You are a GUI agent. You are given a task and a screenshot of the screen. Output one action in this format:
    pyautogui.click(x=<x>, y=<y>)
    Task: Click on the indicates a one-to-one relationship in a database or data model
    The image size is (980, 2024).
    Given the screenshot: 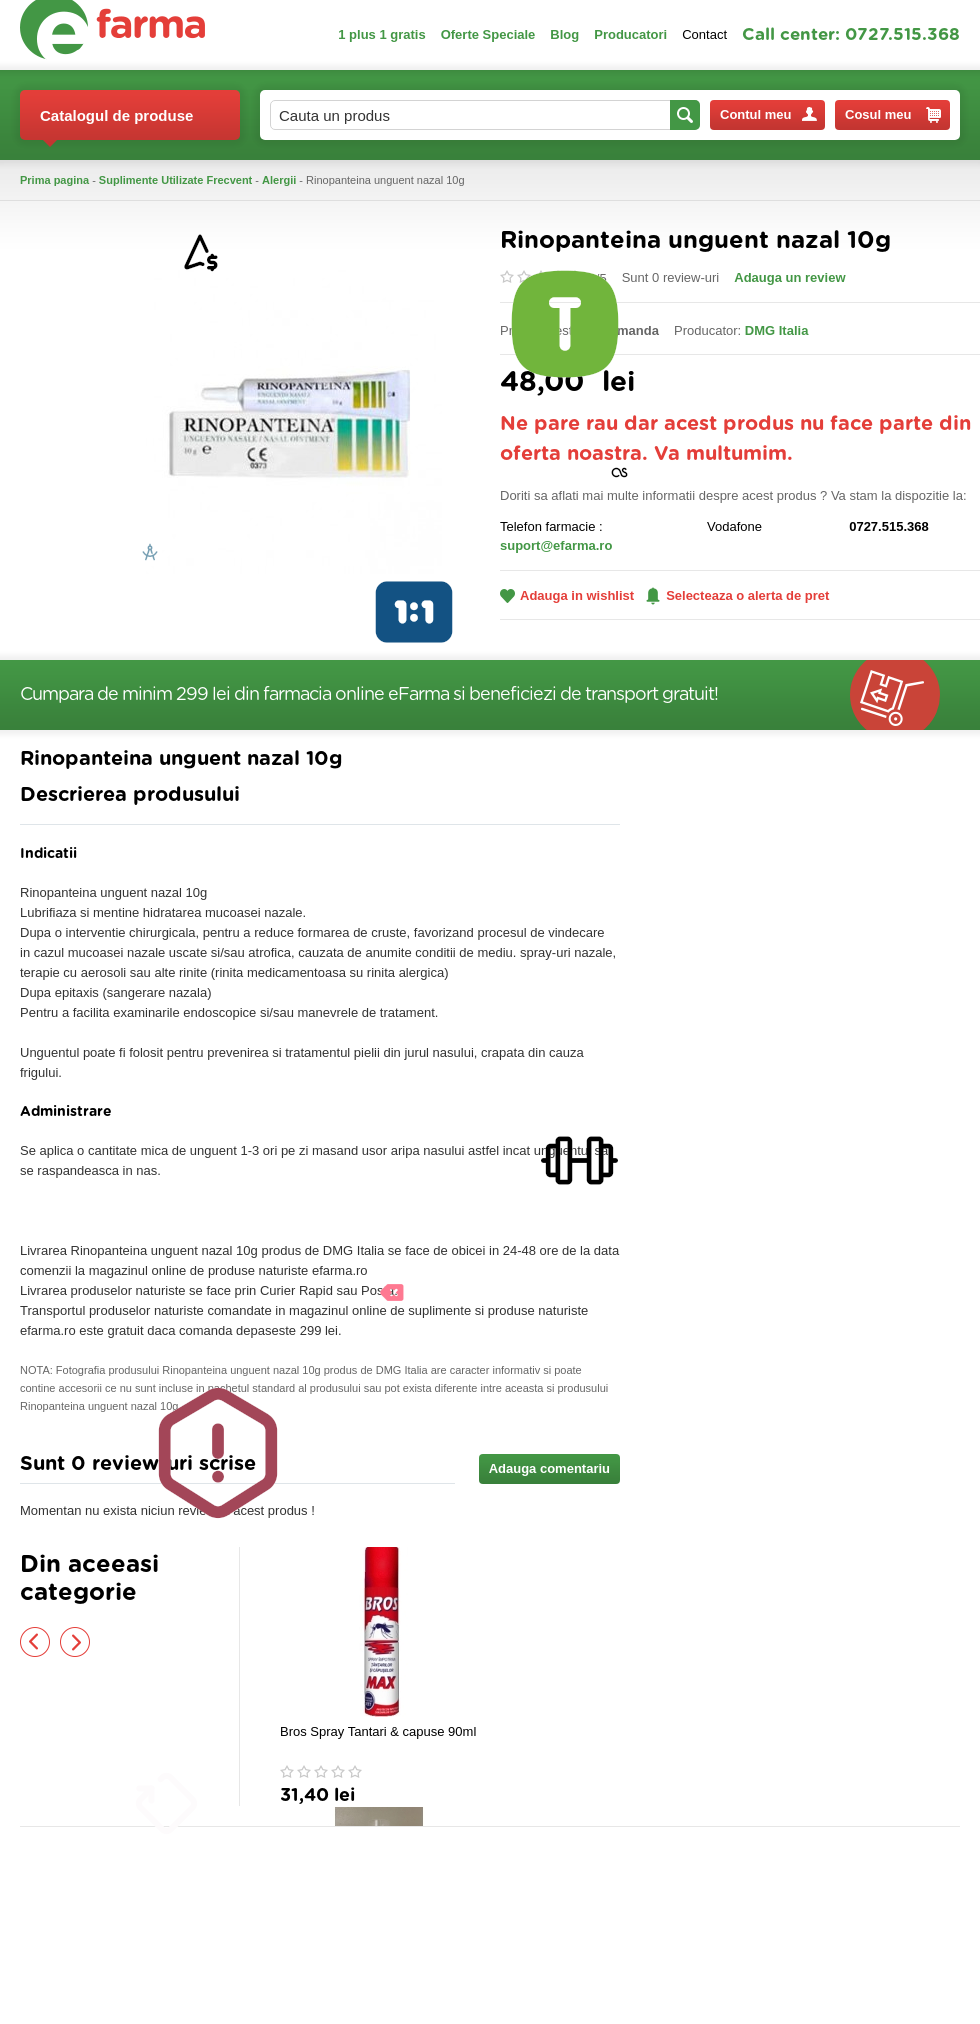 What is the action you would take?
    pyautogui.click(x=414, y=612)
    